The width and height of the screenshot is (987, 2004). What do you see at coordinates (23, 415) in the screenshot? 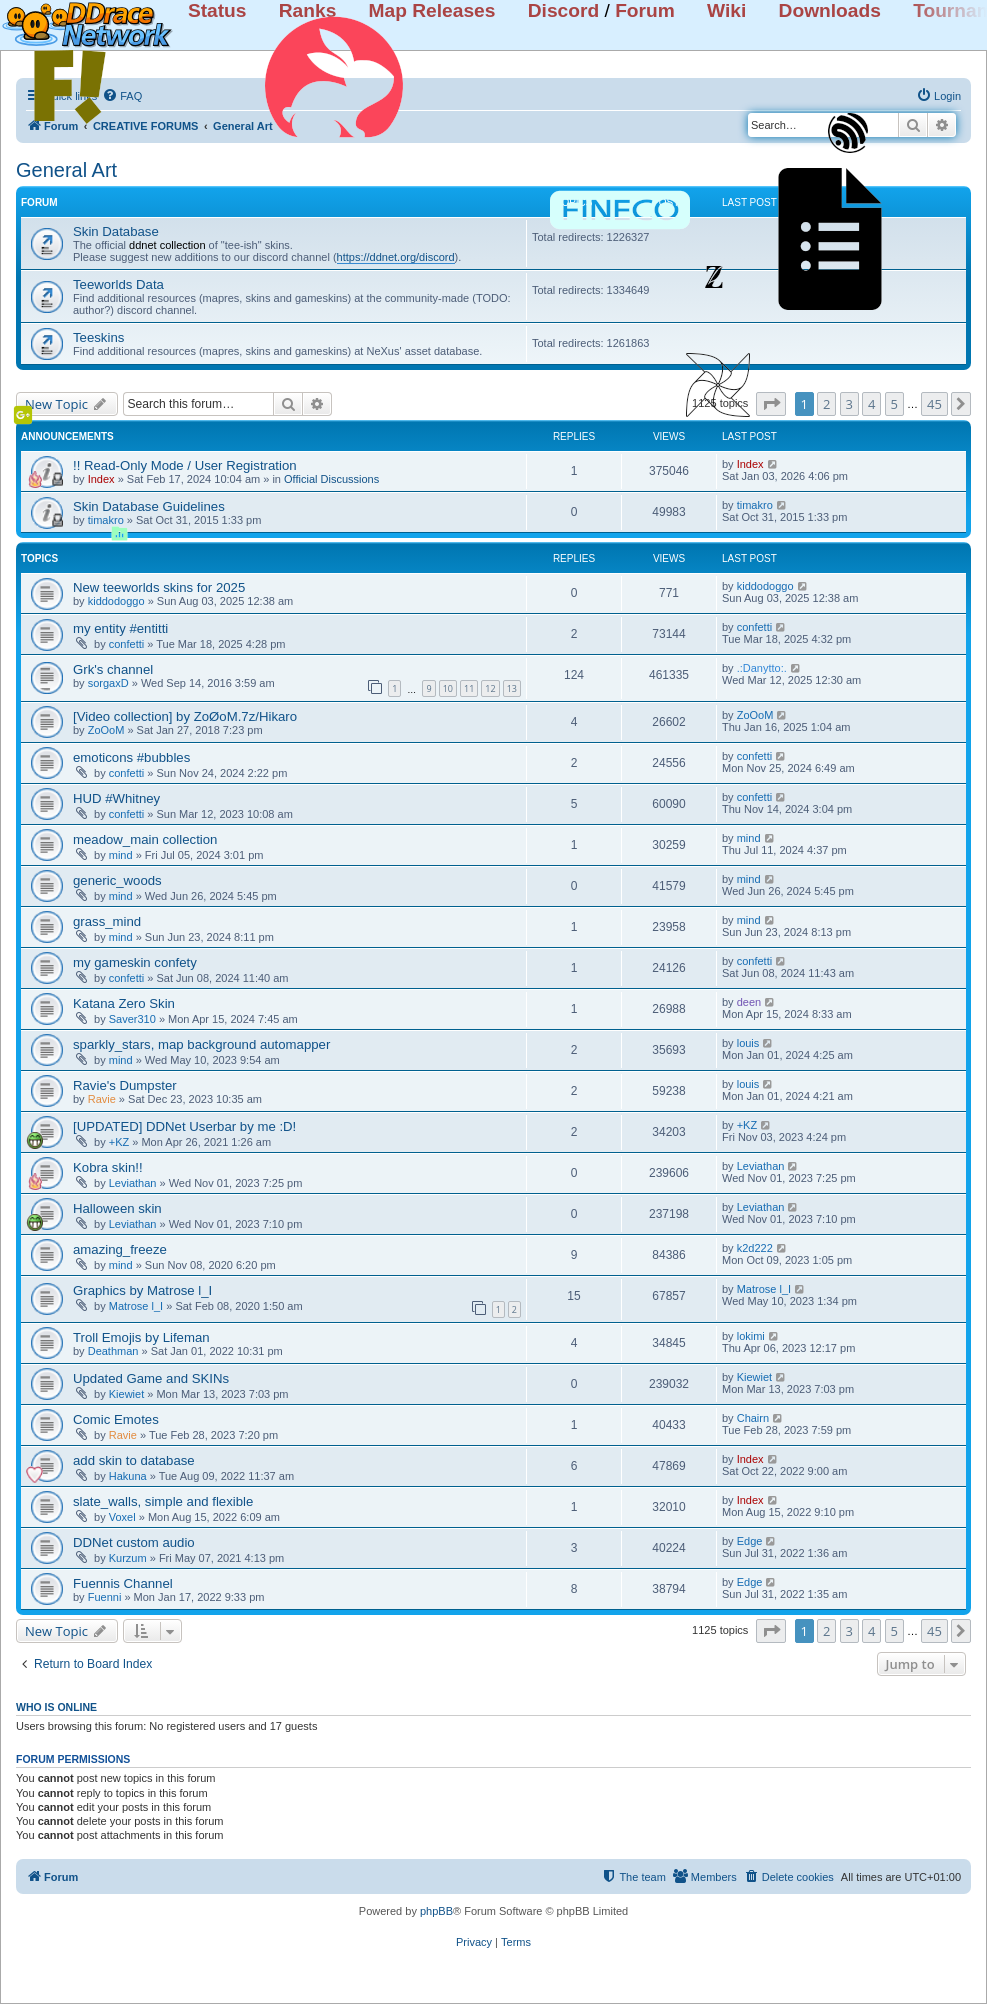
I see `google+ social media link` at bounding box center [23, 415].